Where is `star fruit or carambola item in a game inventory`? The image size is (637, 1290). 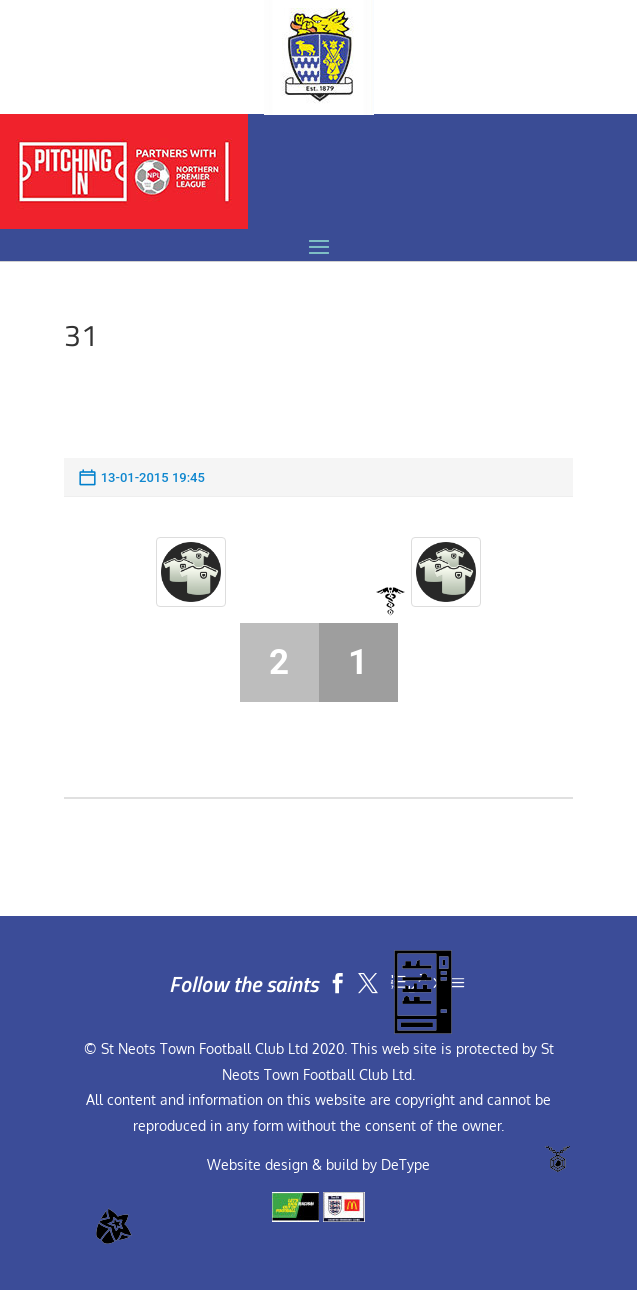 star fruit or carambola item in a game inventory is located at coordinates (113, 1226).